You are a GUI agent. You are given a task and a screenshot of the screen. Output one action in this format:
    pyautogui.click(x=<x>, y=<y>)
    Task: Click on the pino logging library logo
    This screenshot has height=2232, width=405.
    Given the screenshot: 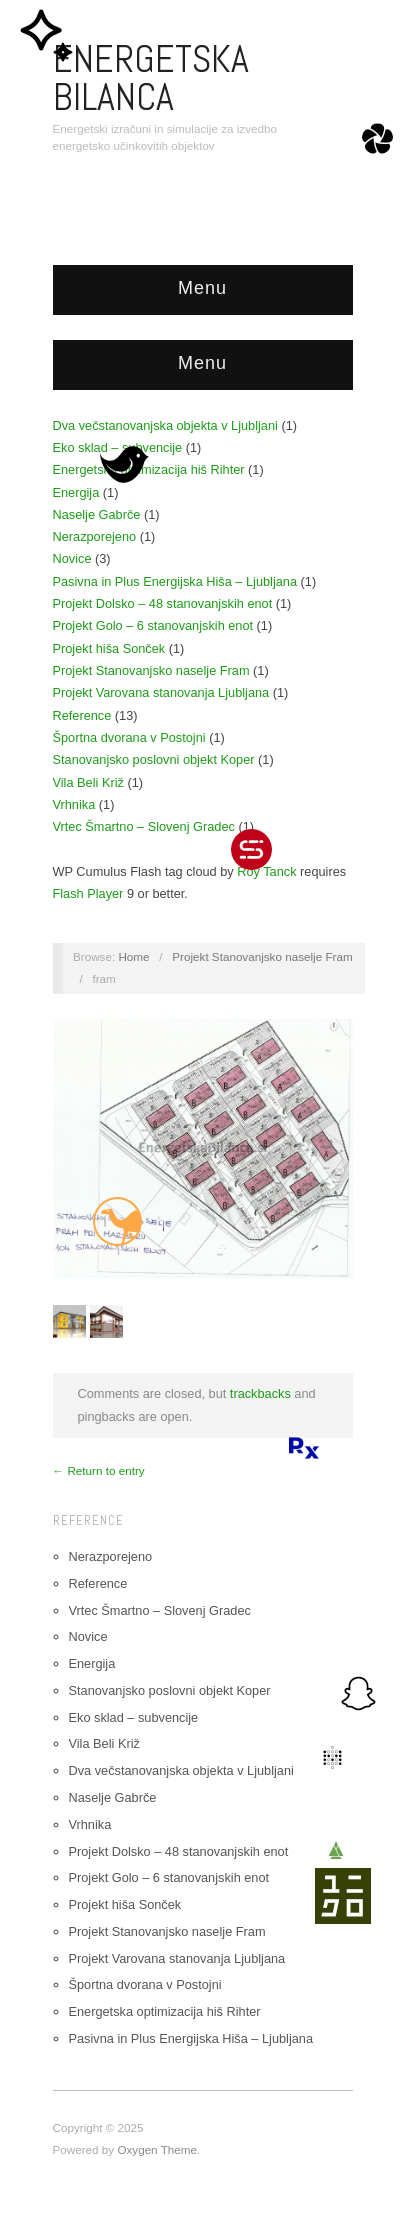 What is the action you would take?
    pyautogui.click(x=336, y=1850)
    